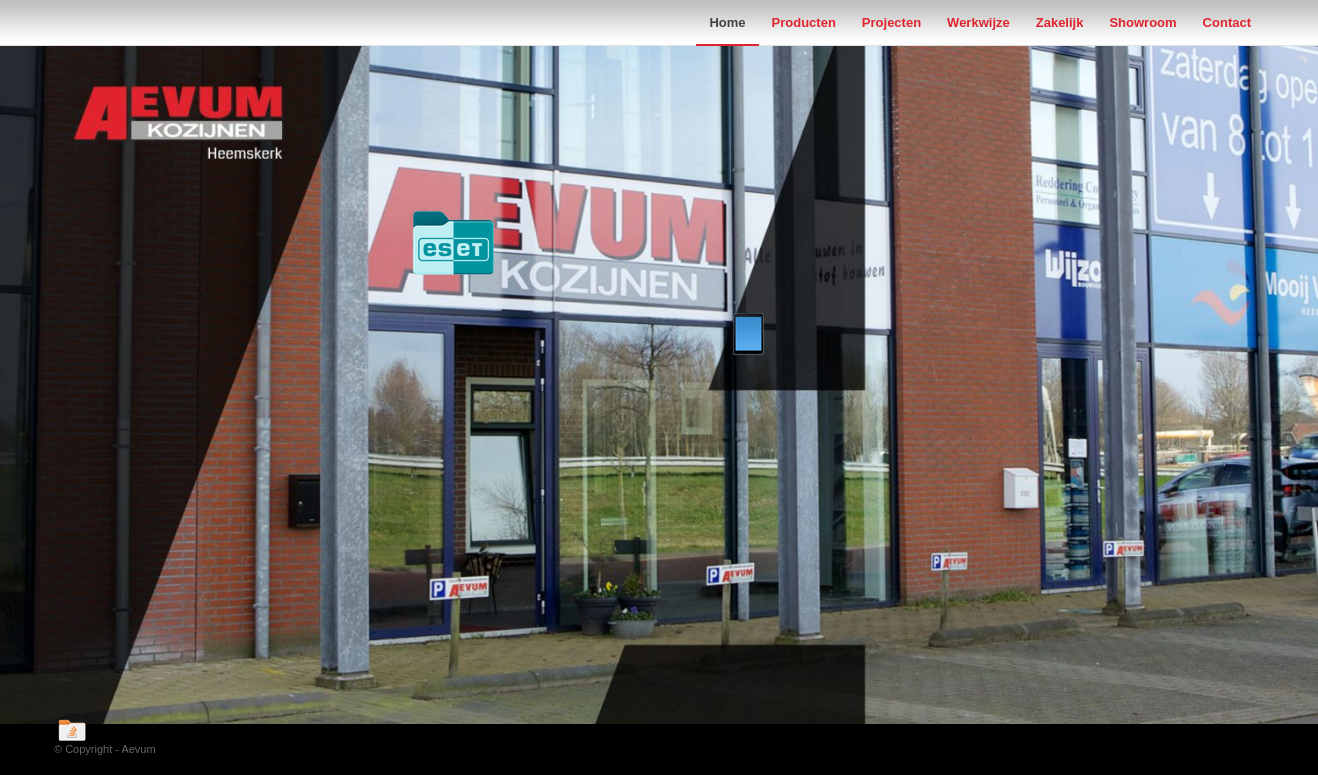 The width and height of the screenshot is (1318, 775). What do you see at coordinates (72, 731) in the screenshot?
I see `open folder containing stack overflow resources` at bounding box center [72, 731].